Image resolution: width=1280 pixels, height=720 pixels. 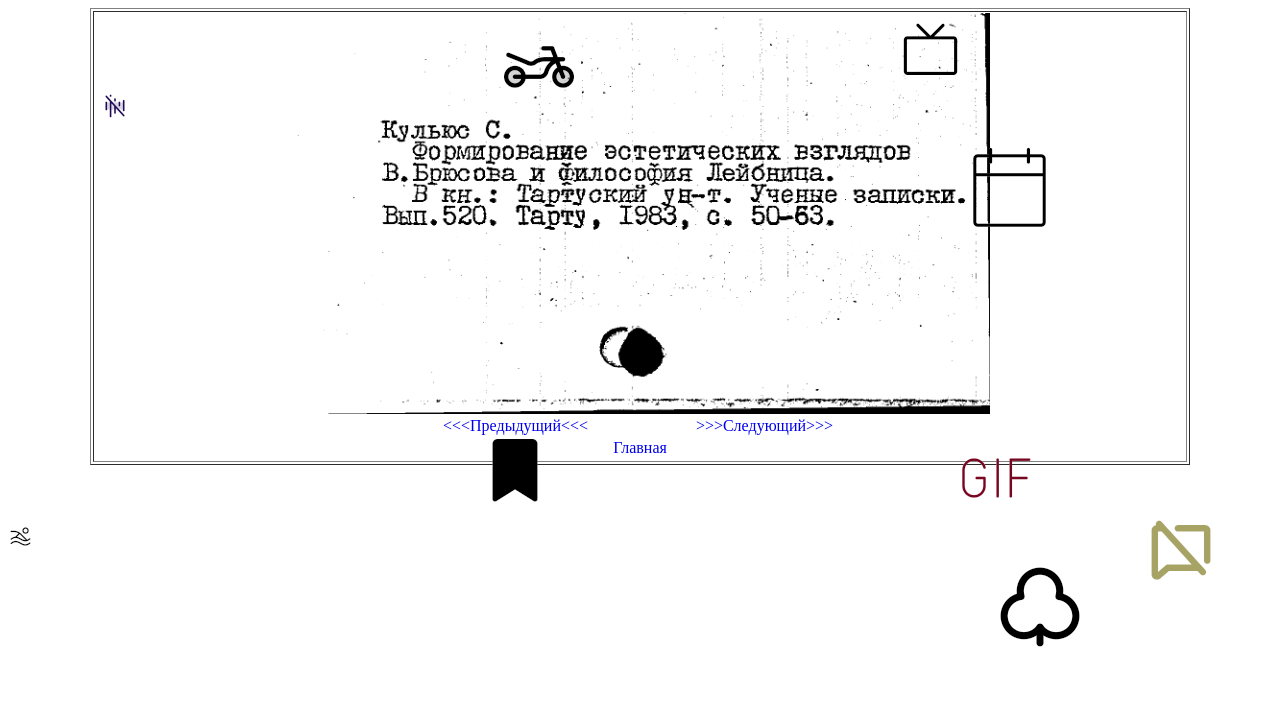 What do you see at coordinates (930, 52) in the screenshot?
I see `access tv or video streaming content` at bounding box center [930, 52].